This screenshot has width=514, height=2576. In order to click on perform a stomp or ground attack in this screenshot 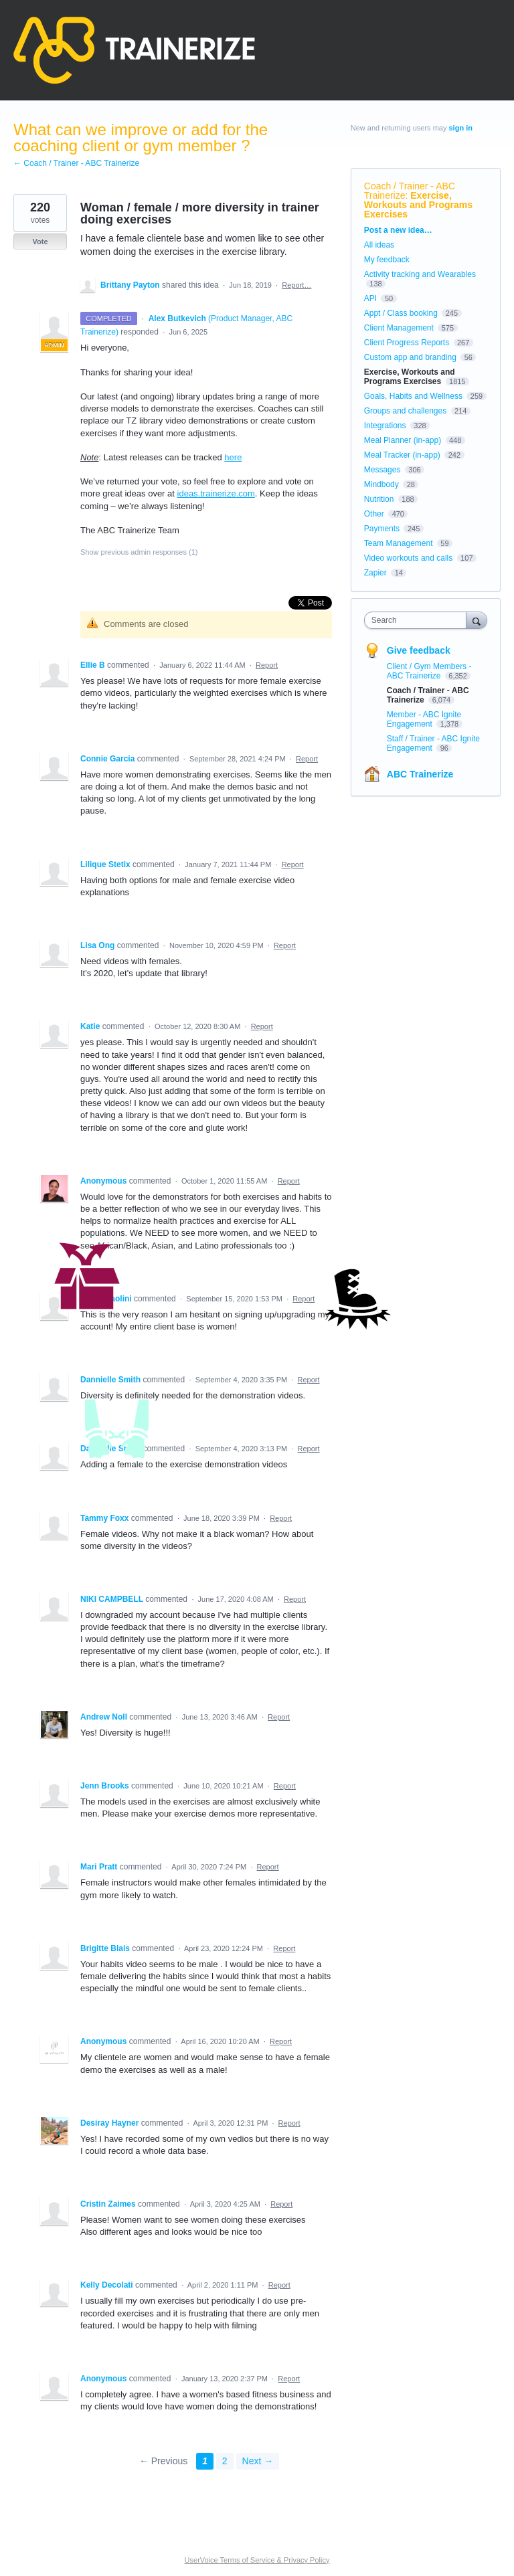, I will do `click(357, 1299)`.